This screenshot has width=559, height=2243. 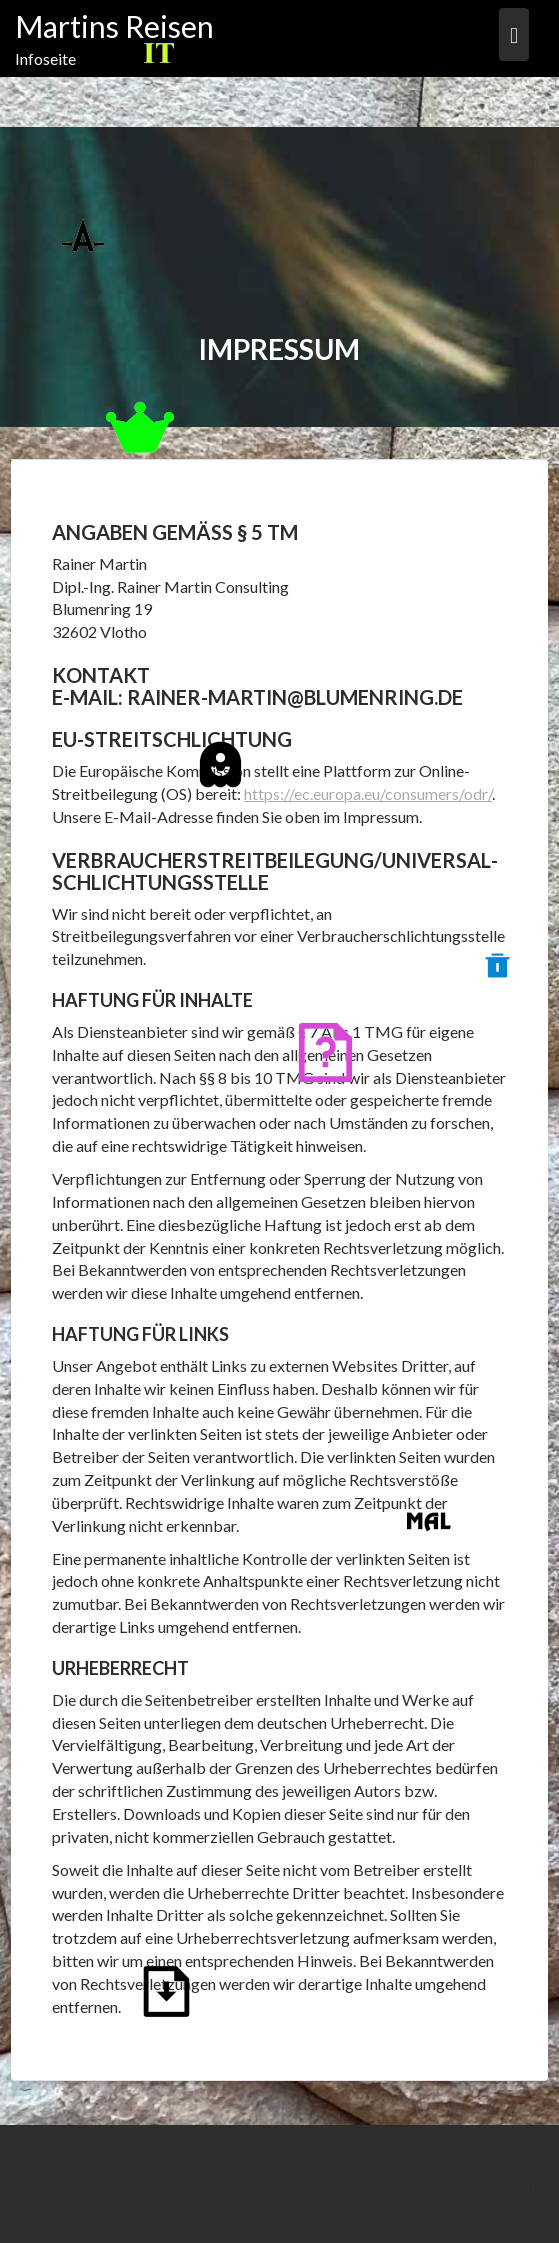 What do you see at coordinates (140, 429) in the screenshot?
I see `web awesome brand logo` at bounding box center [140, 429].